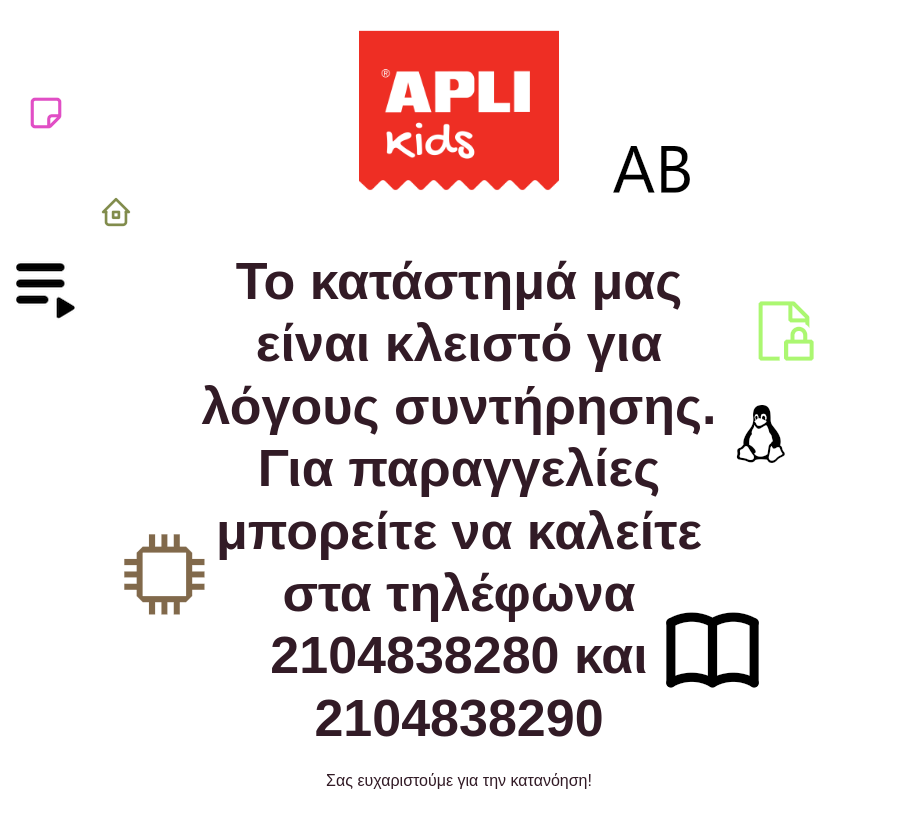 This screenshot has width=918, height=823. What do you see at coordinates (167, 577) in the screenshot?
I see `view hardware or processor information` at bounding box center [167, 577].